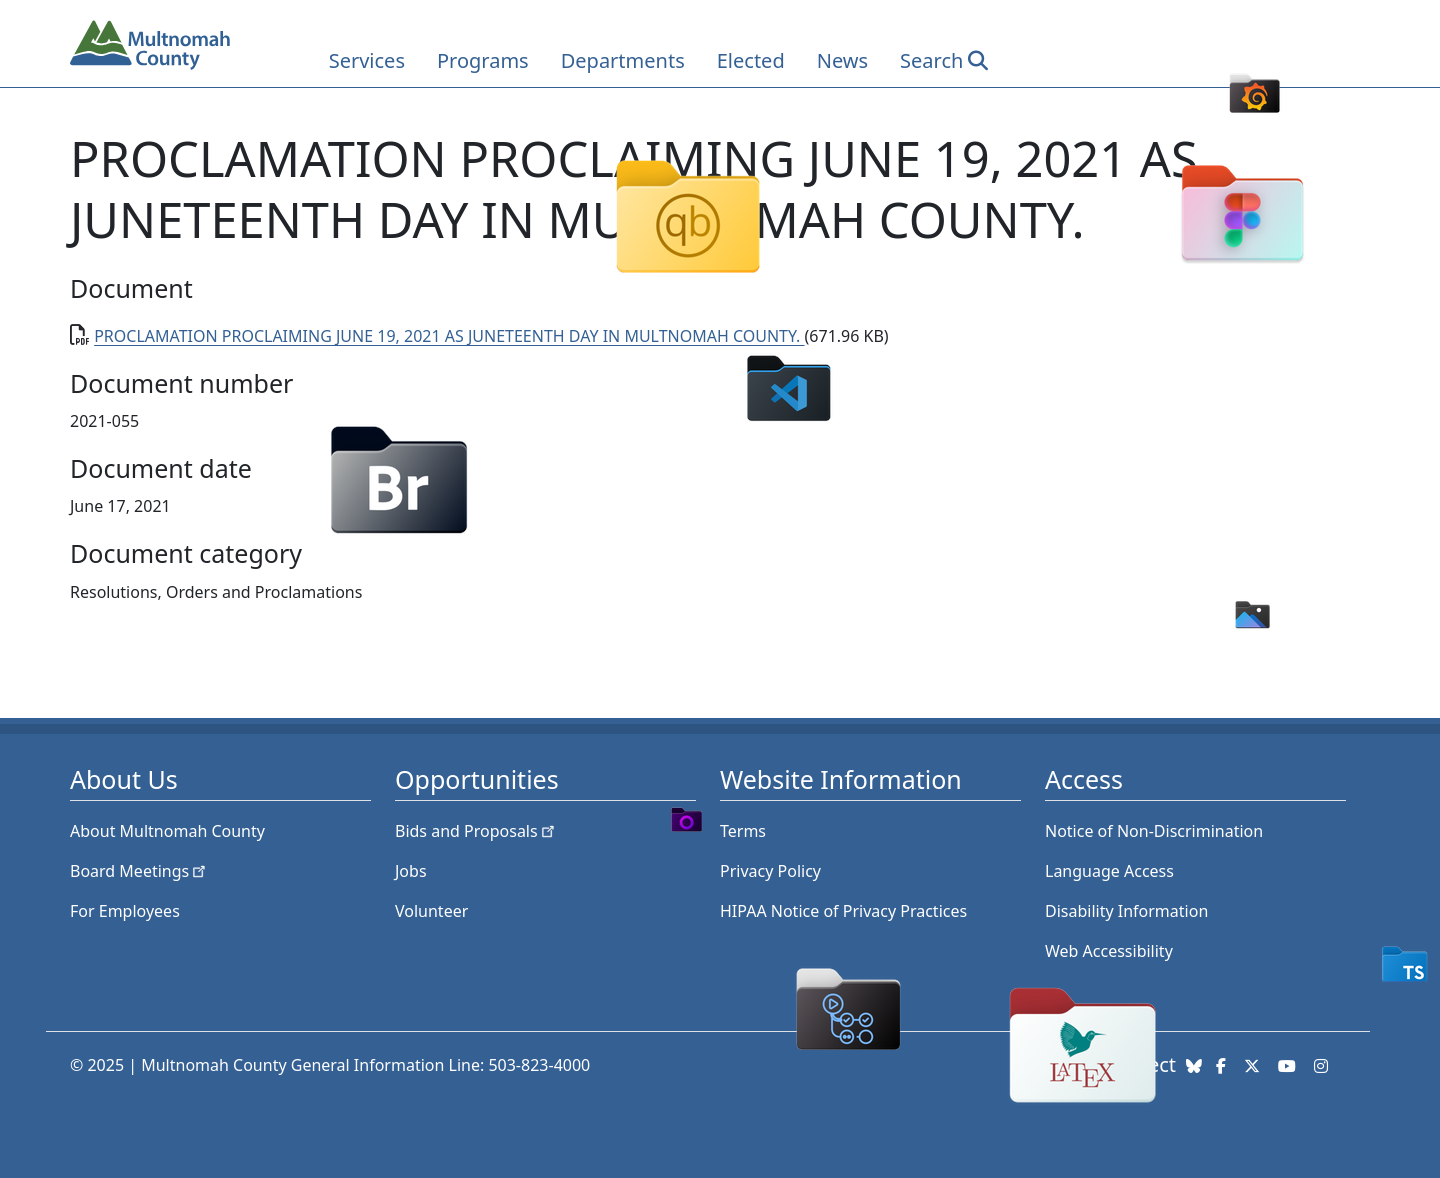  I want to click on open folder containing figma design files, so click(1242, 216).